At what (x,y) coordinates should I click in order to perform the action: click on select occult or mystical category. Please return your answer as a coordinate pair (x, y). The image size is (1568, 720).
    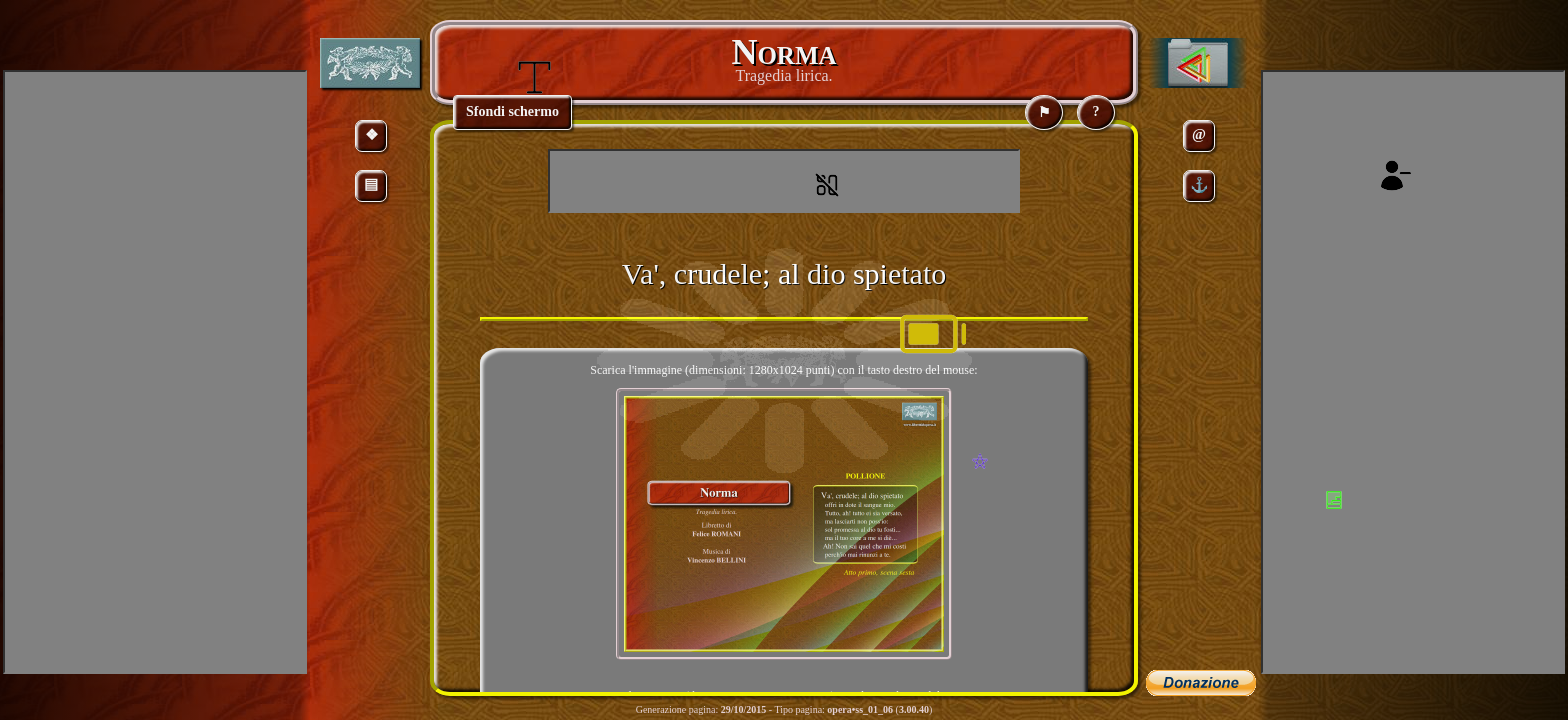
    Looking at the image, I should click on (980, 462).